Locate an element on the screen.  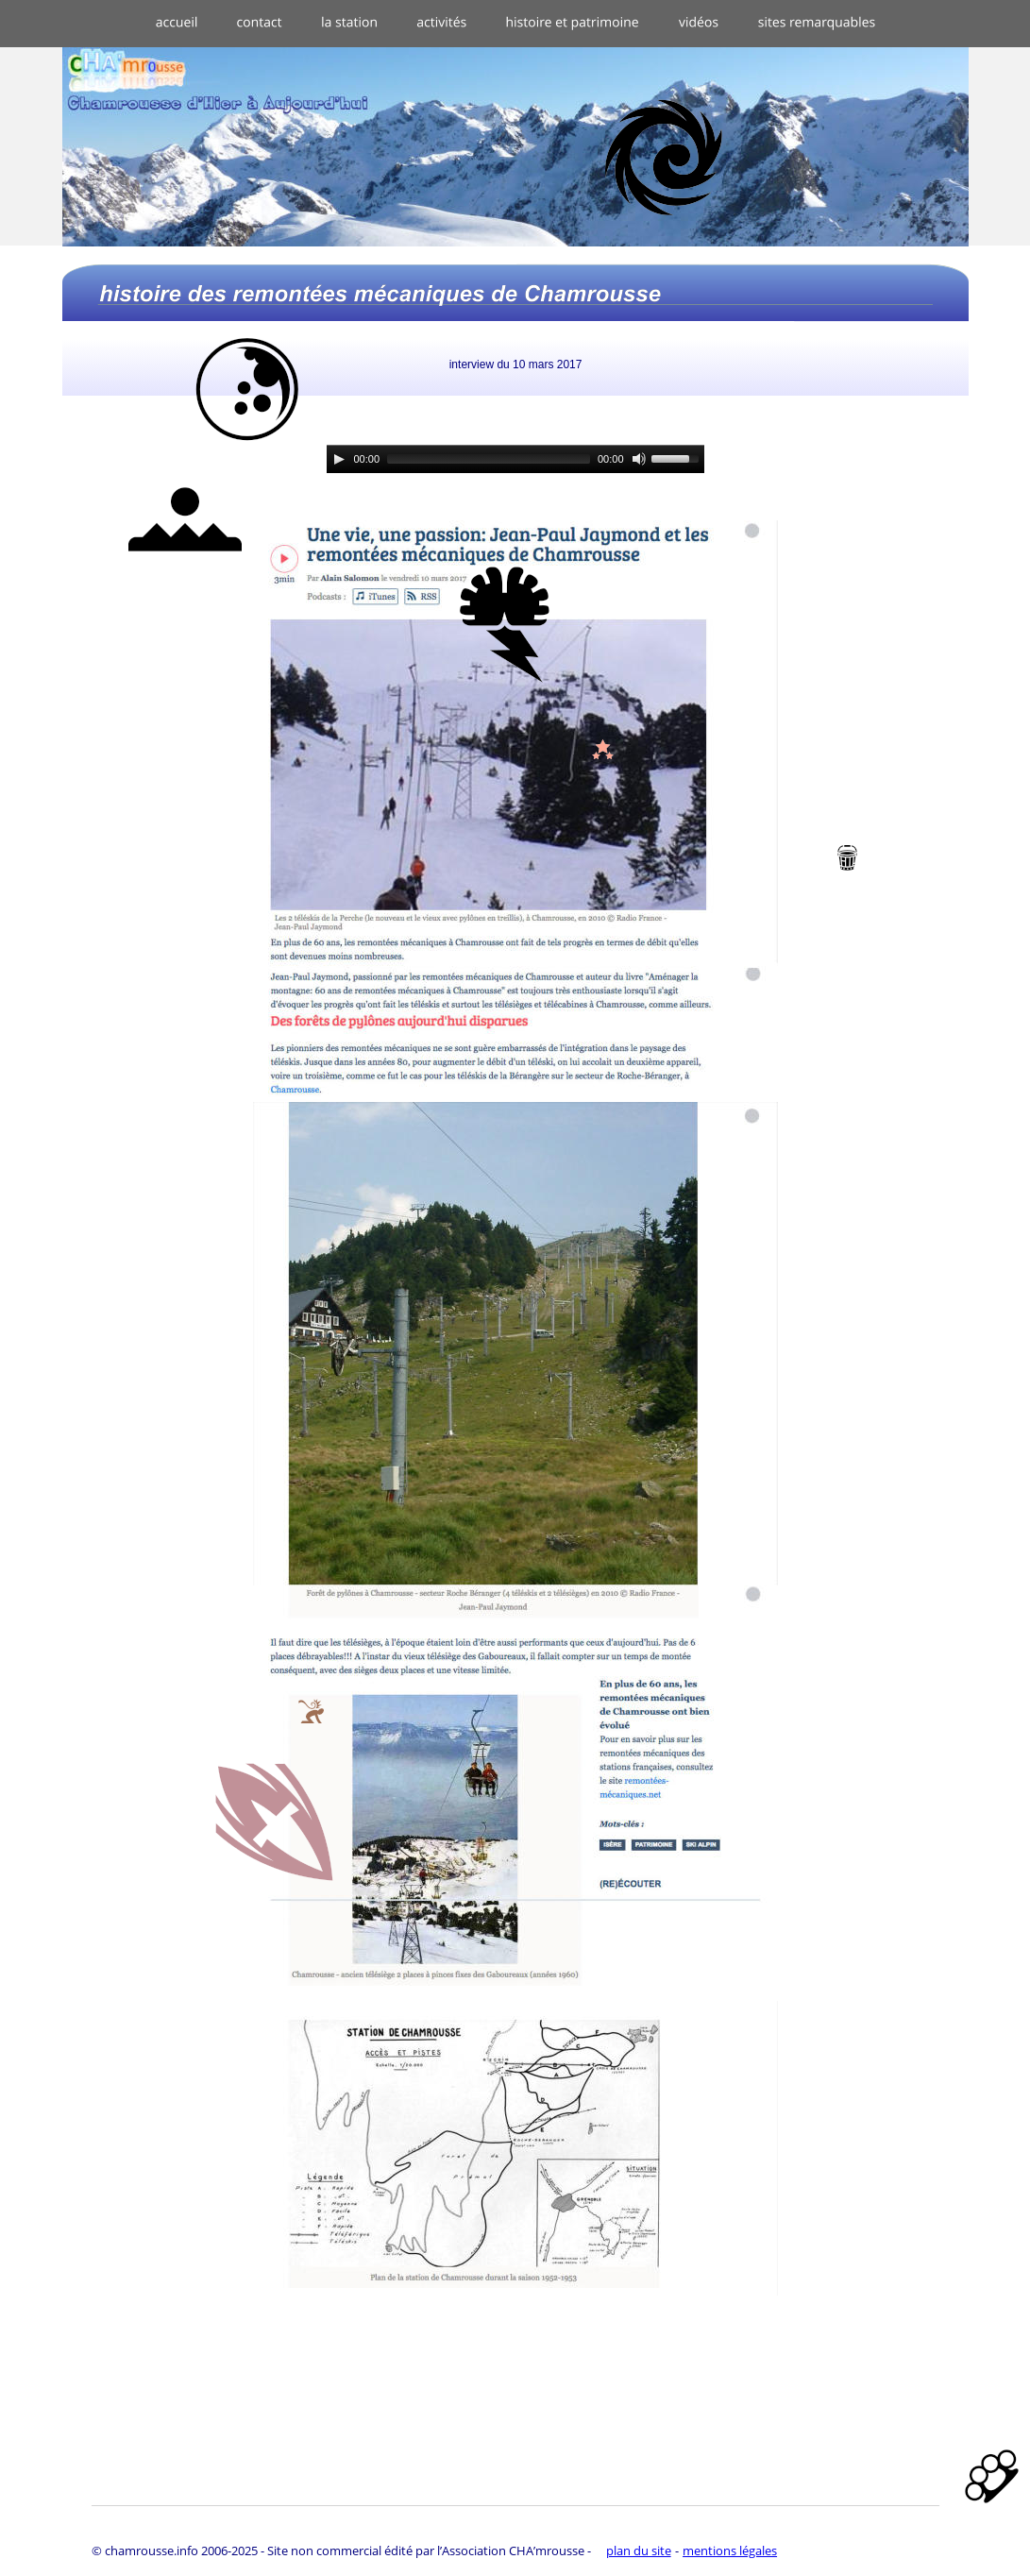
indicates a desert or Egyptian-themed level is located at coordinates (185, 519).